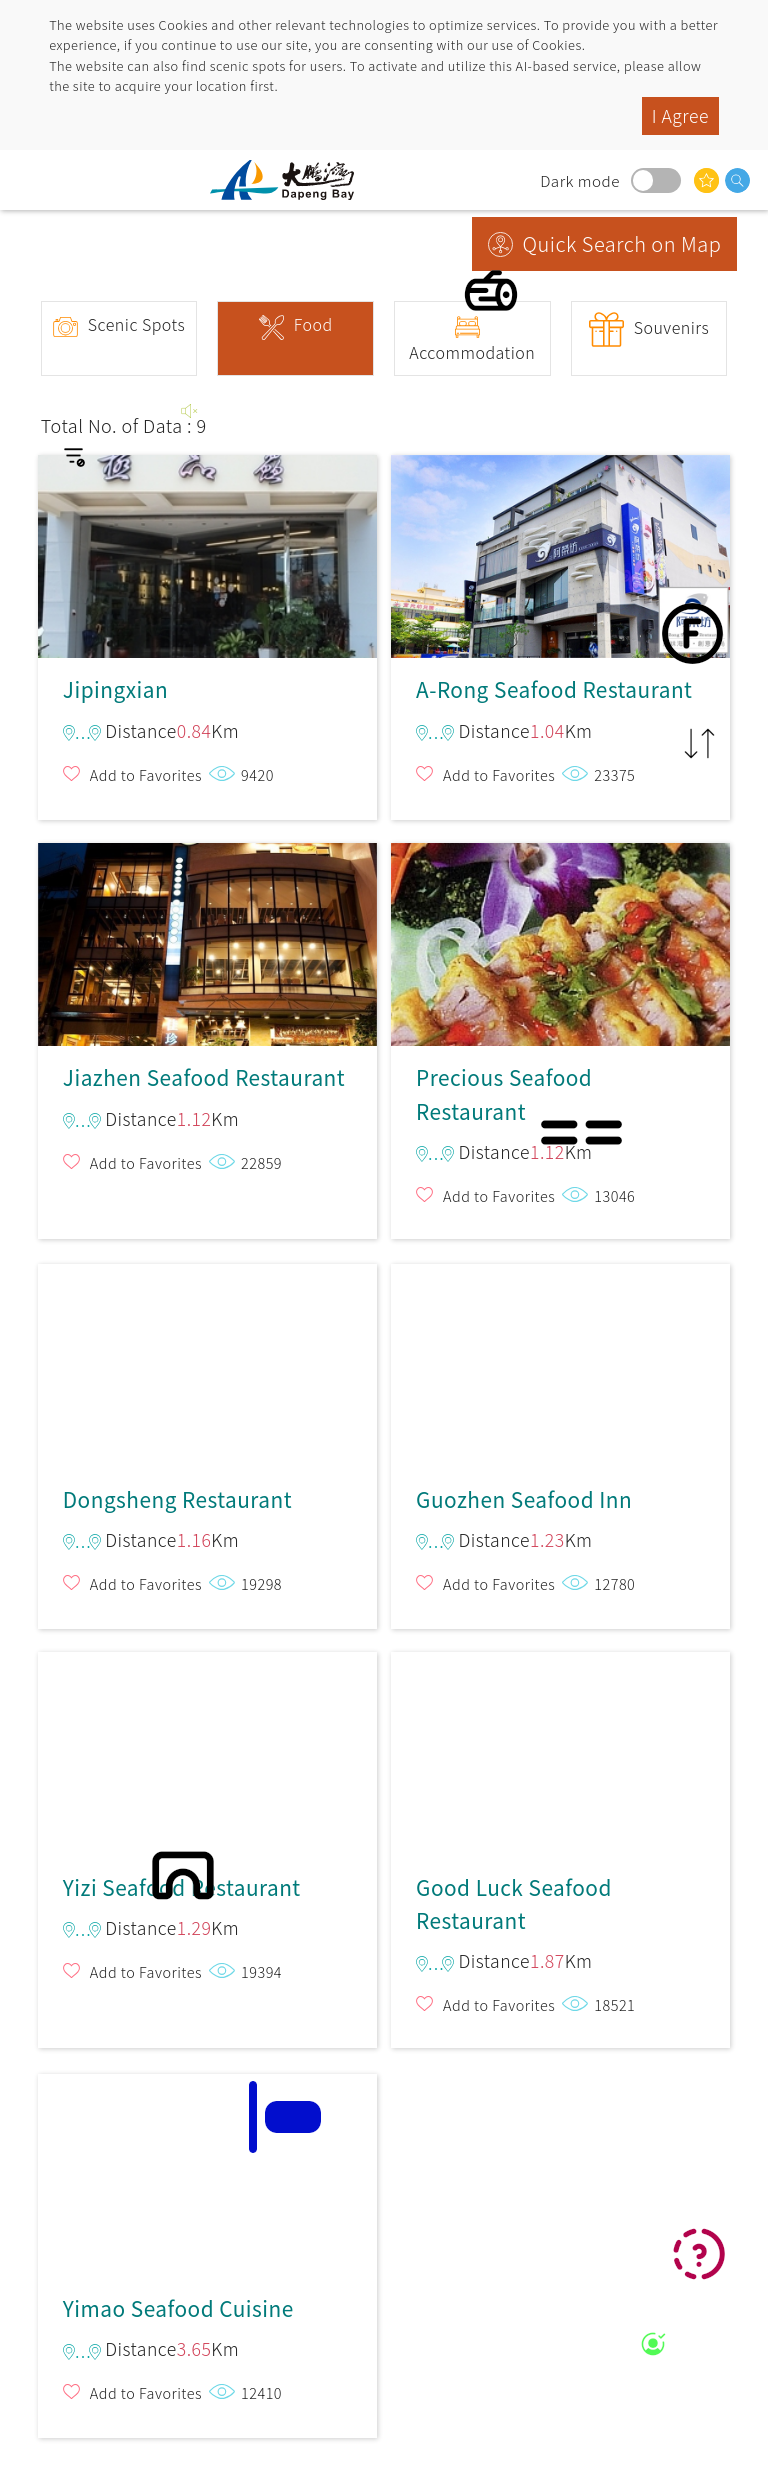  What do you see at coordinates (183, 1872) in the screenshot?
I see `view bridge or infrastructure information` at bounding box center [183, 1872].